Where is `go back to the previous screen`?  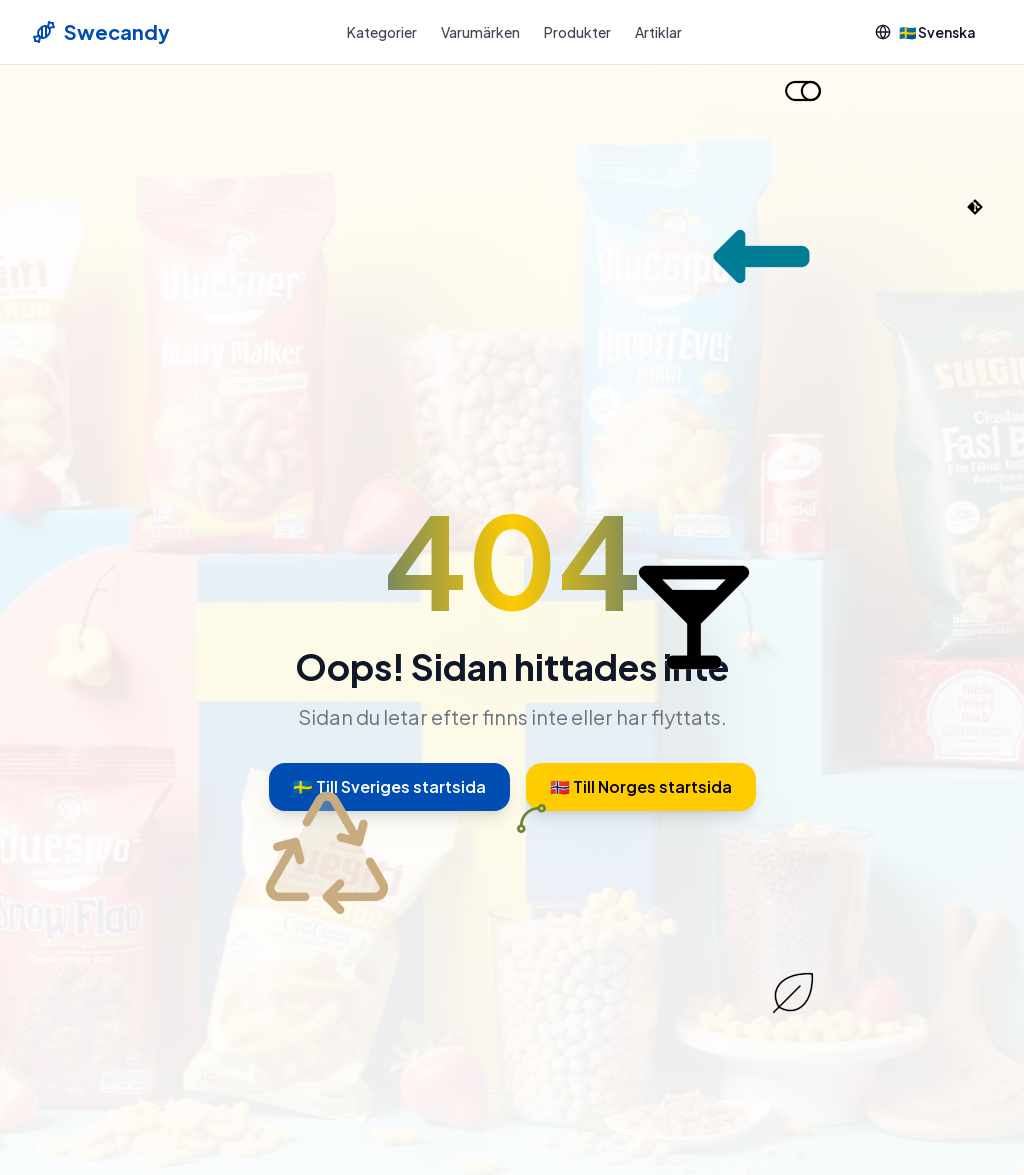
go back to the previous screen is located at coordinates (761, 256).